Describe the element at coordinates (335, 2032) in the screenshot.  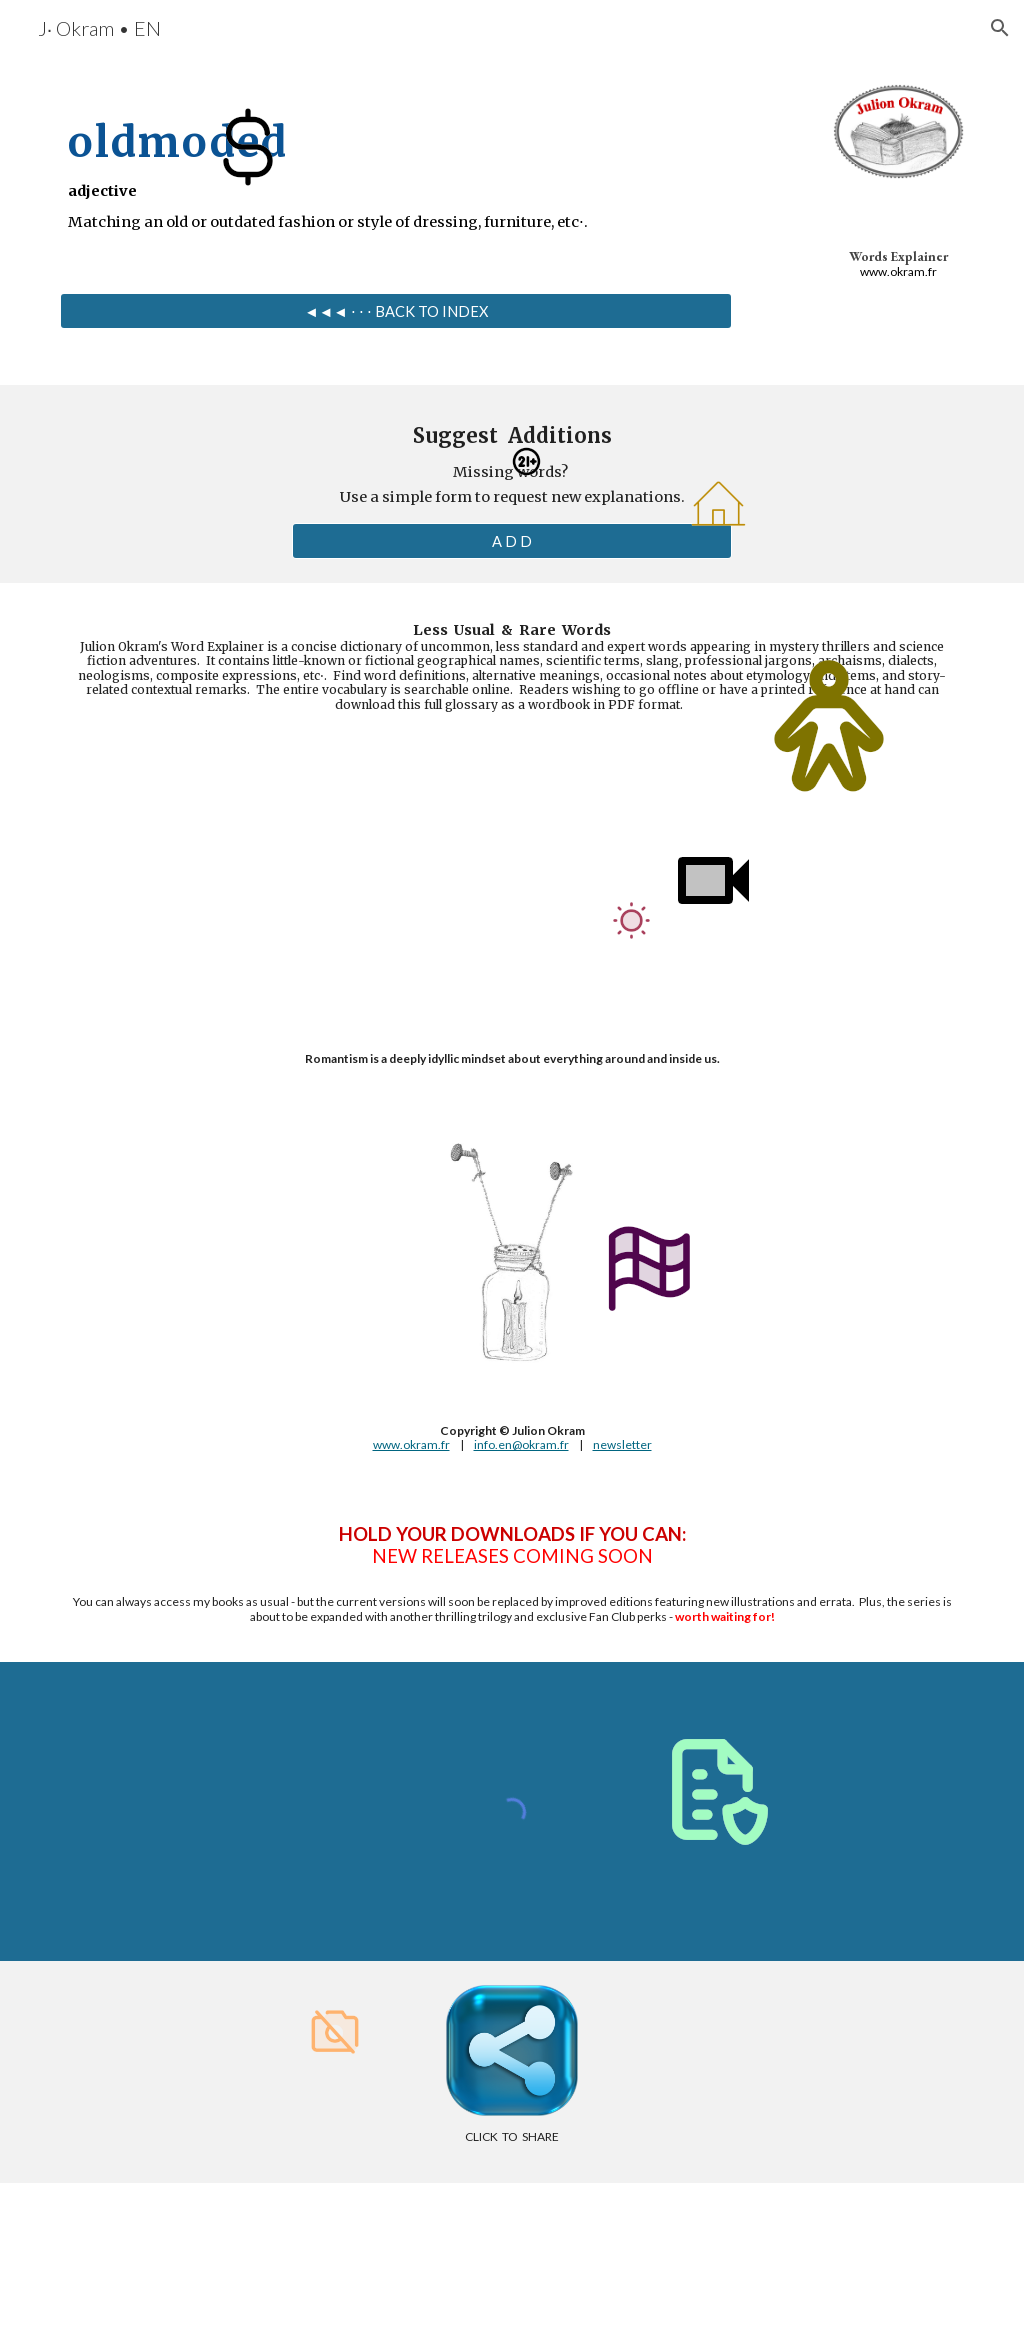
I see `camera is disabled or unavailable` at that location.